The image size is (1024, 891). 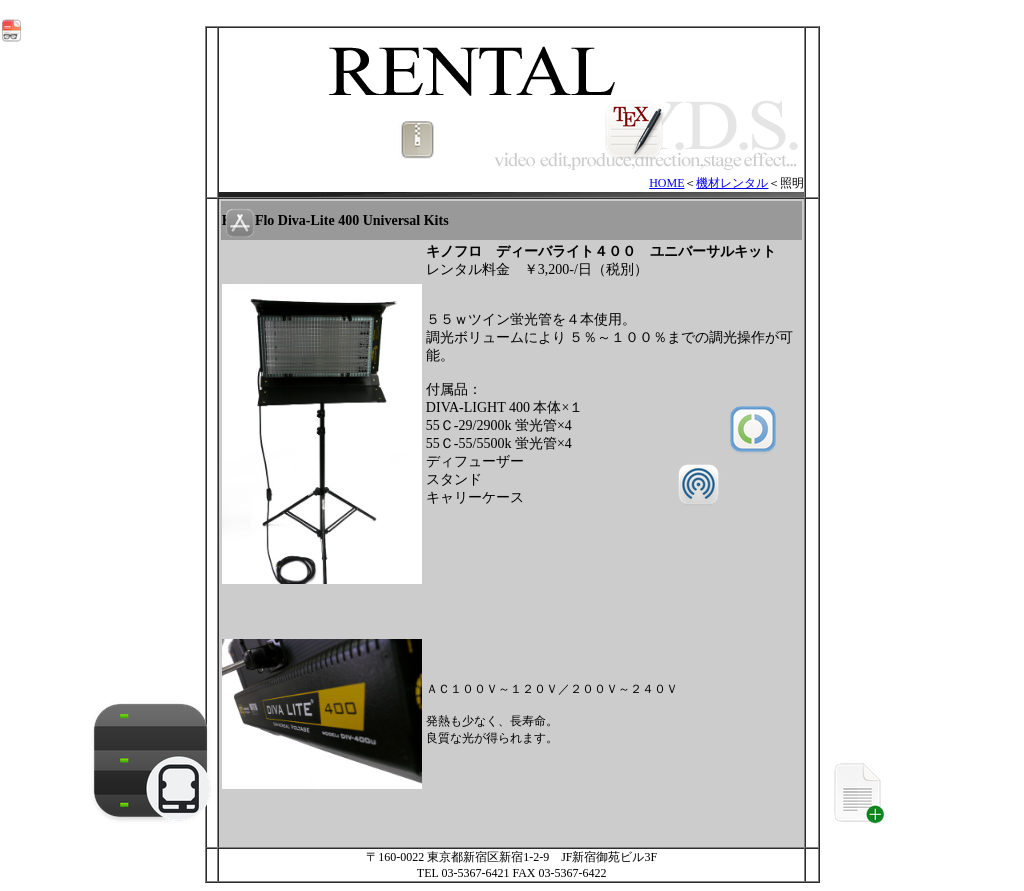 What do you see at coordinates (417, 139) in the screenshot?
I see `open file roller archive manager` at bounding box center [417, 139].